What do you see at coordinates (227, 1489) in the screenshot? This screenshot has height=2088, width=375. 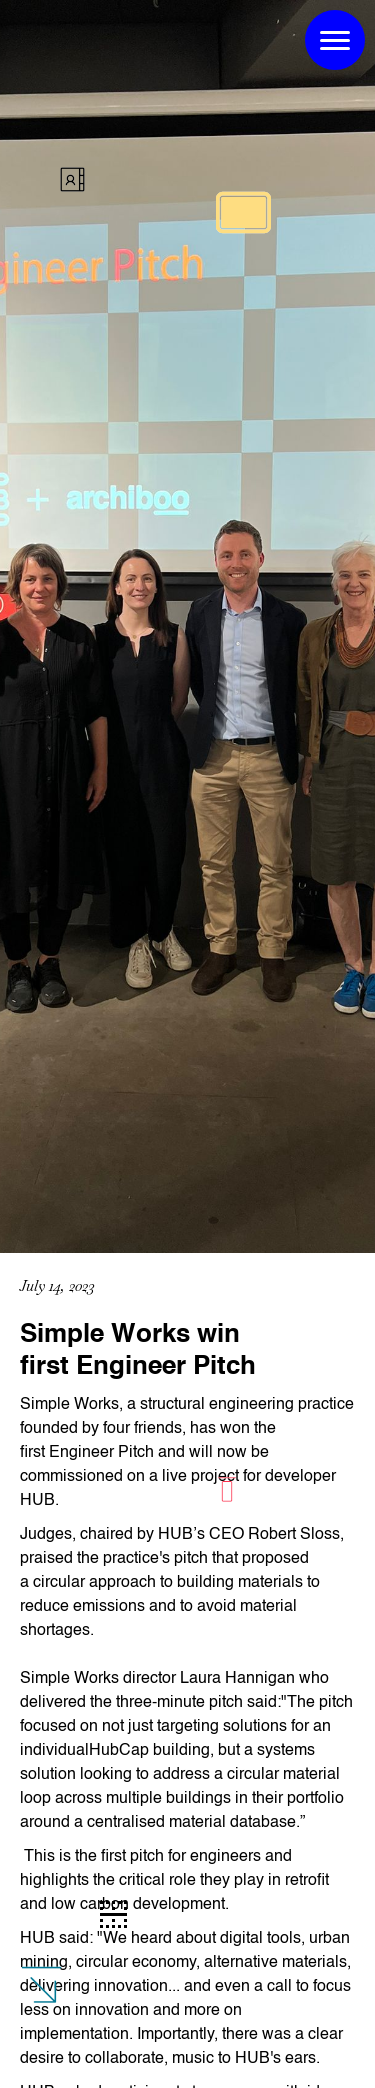 I see `align object to top edge` at bounding box center [227, 1489].